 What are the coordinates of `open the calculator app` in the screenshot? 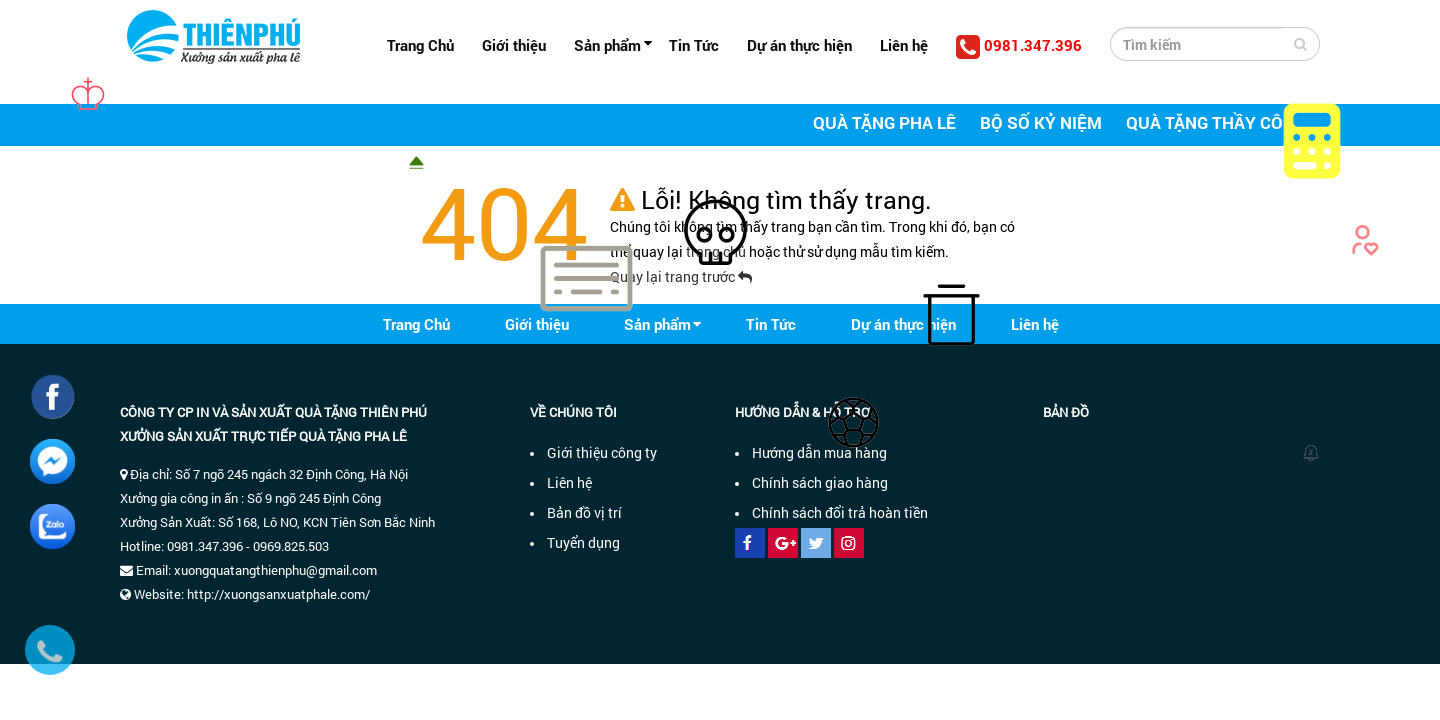 It's located at (1312, 141).